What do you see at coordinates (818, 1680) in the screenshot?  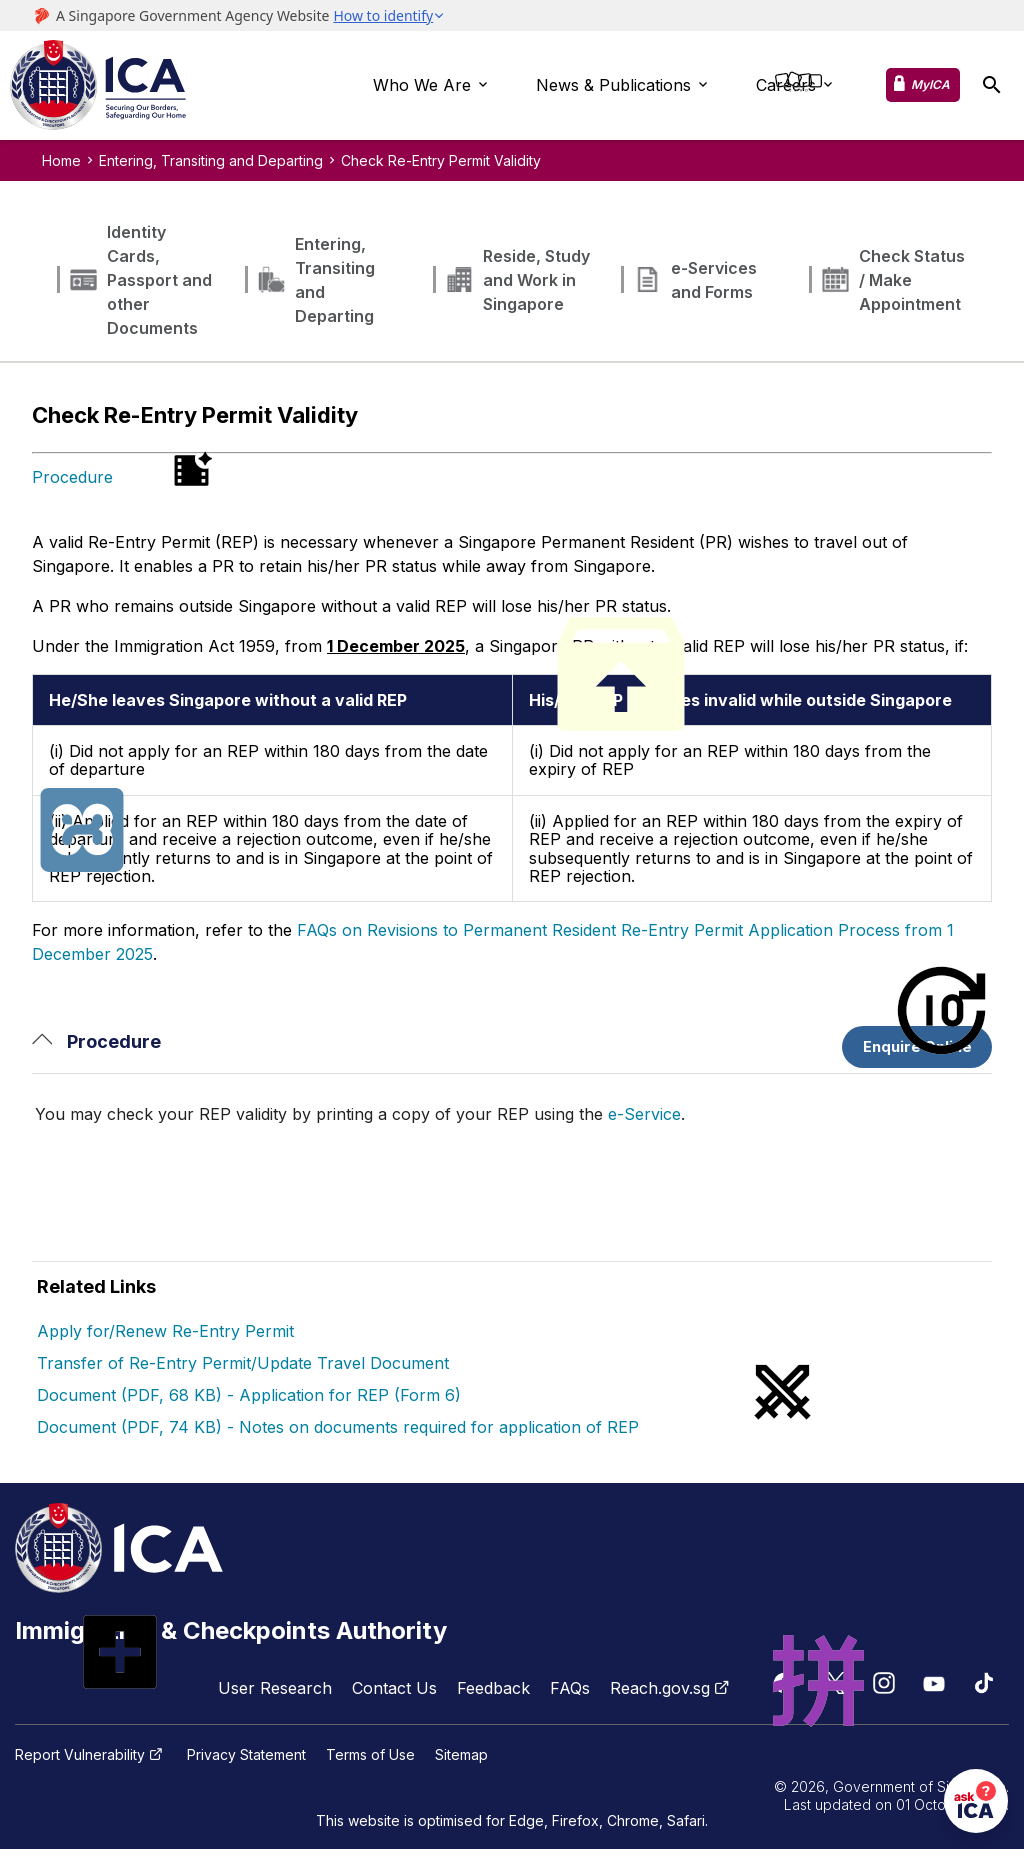 I see `switch to pinyin input method` at bounding box center [818, 1680].